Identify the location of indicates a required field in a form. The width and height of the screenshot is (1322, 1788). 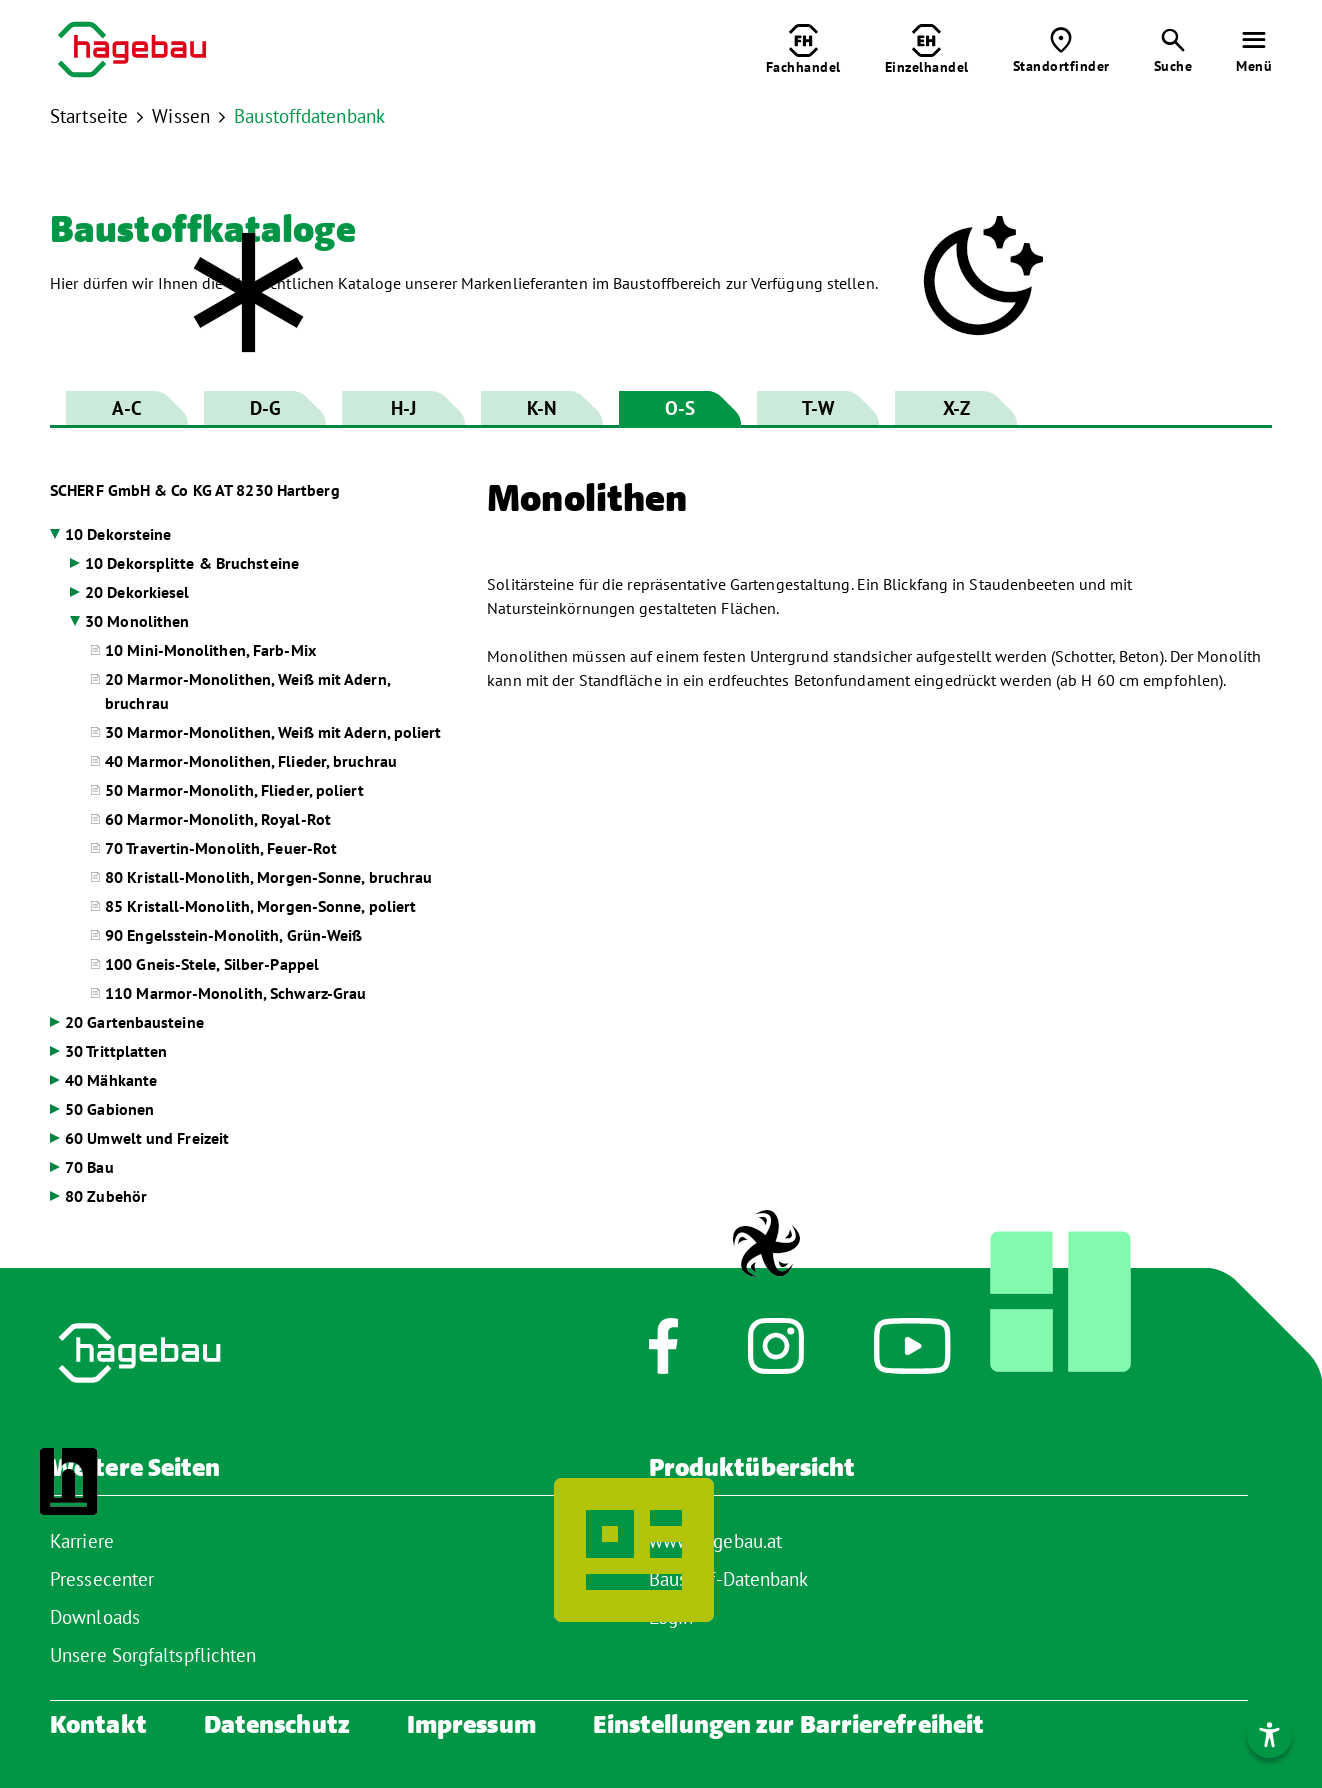
(248, 292).